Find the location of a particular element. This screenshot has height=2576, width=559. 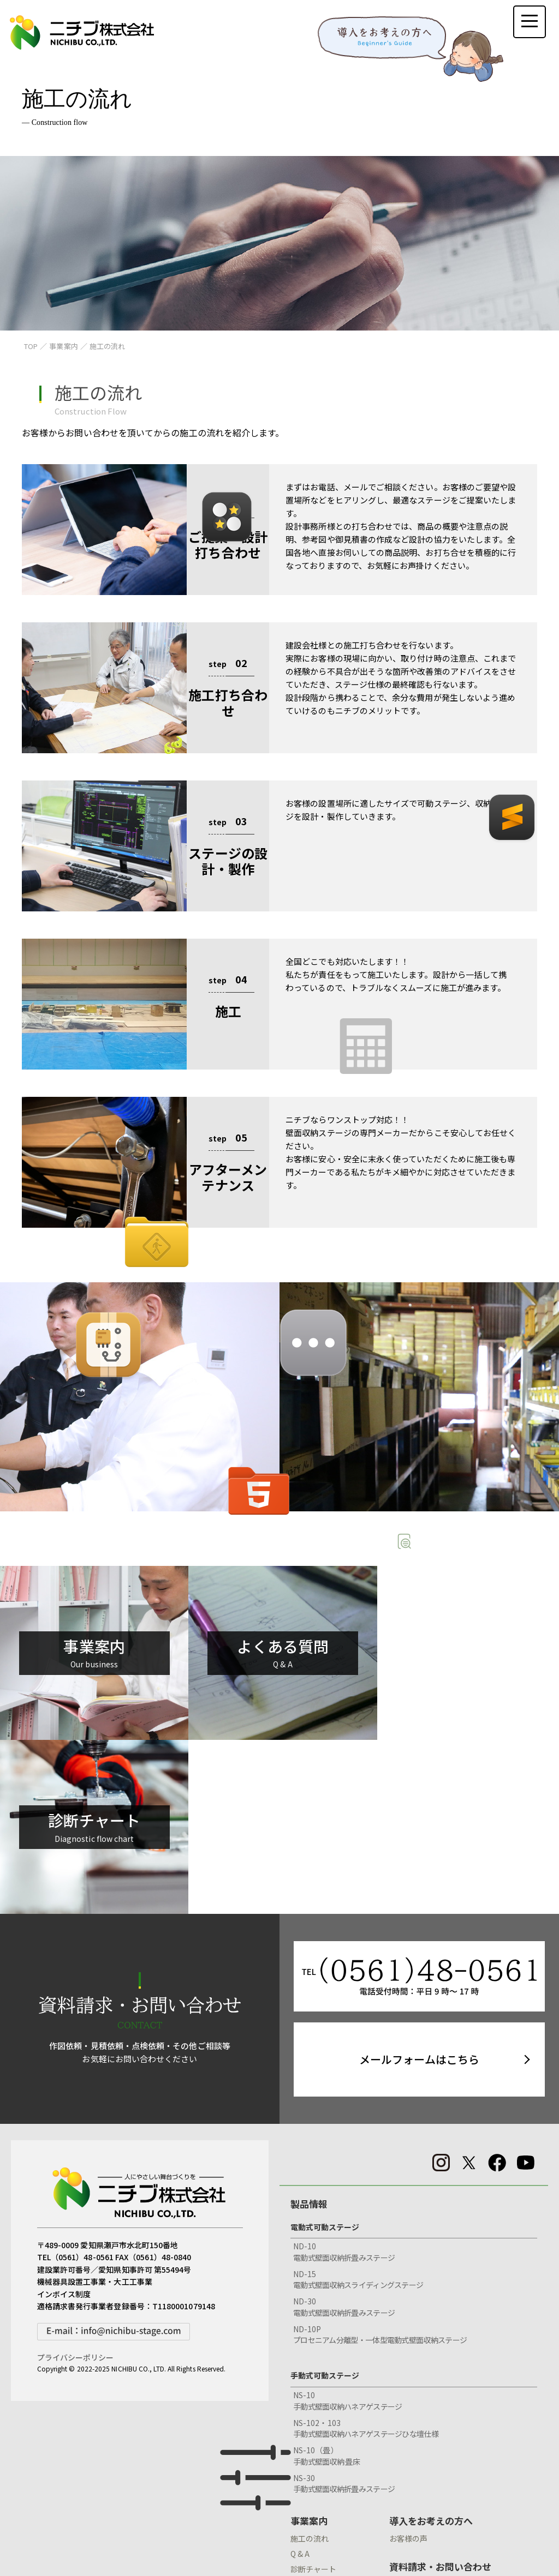

open folder containing HTML files is located at coordinates (258, 1492).